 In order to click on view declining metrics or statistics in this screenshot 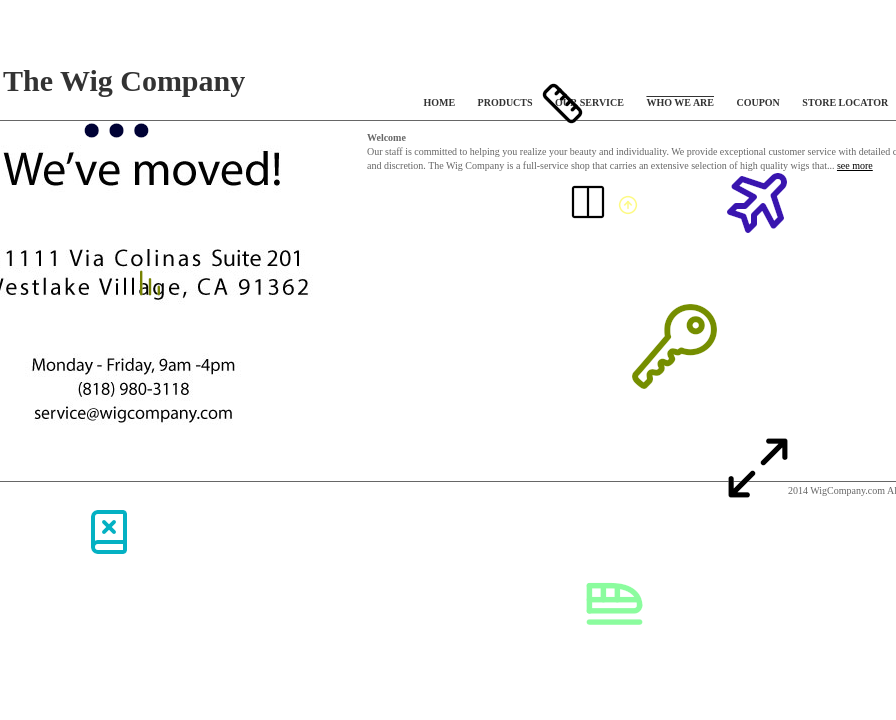, I will do `click(150, 283)`.